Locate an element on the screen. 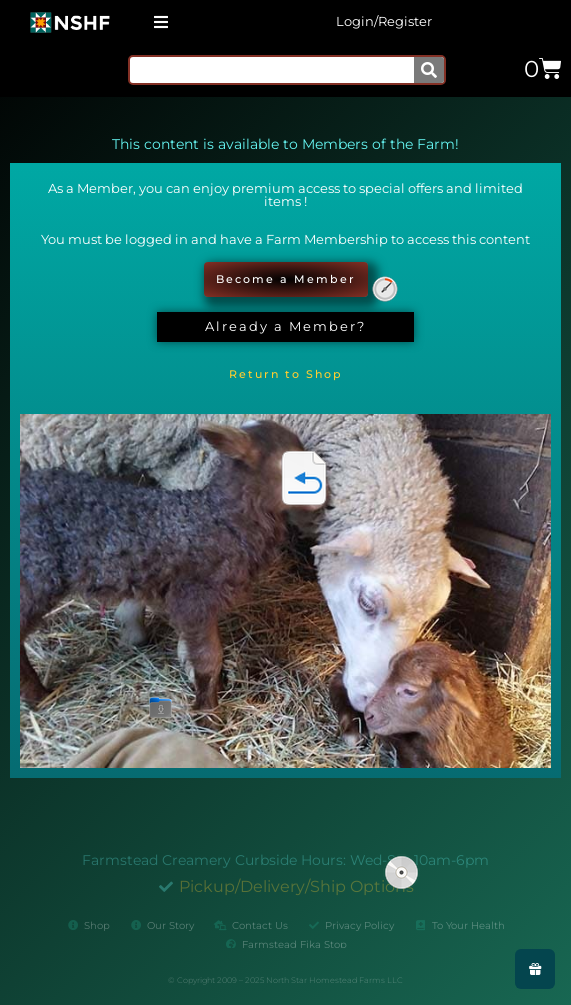 The height and width of the screenshot is (1005, 571). open sysprof system profiler application is located at coordinates (385, 289).